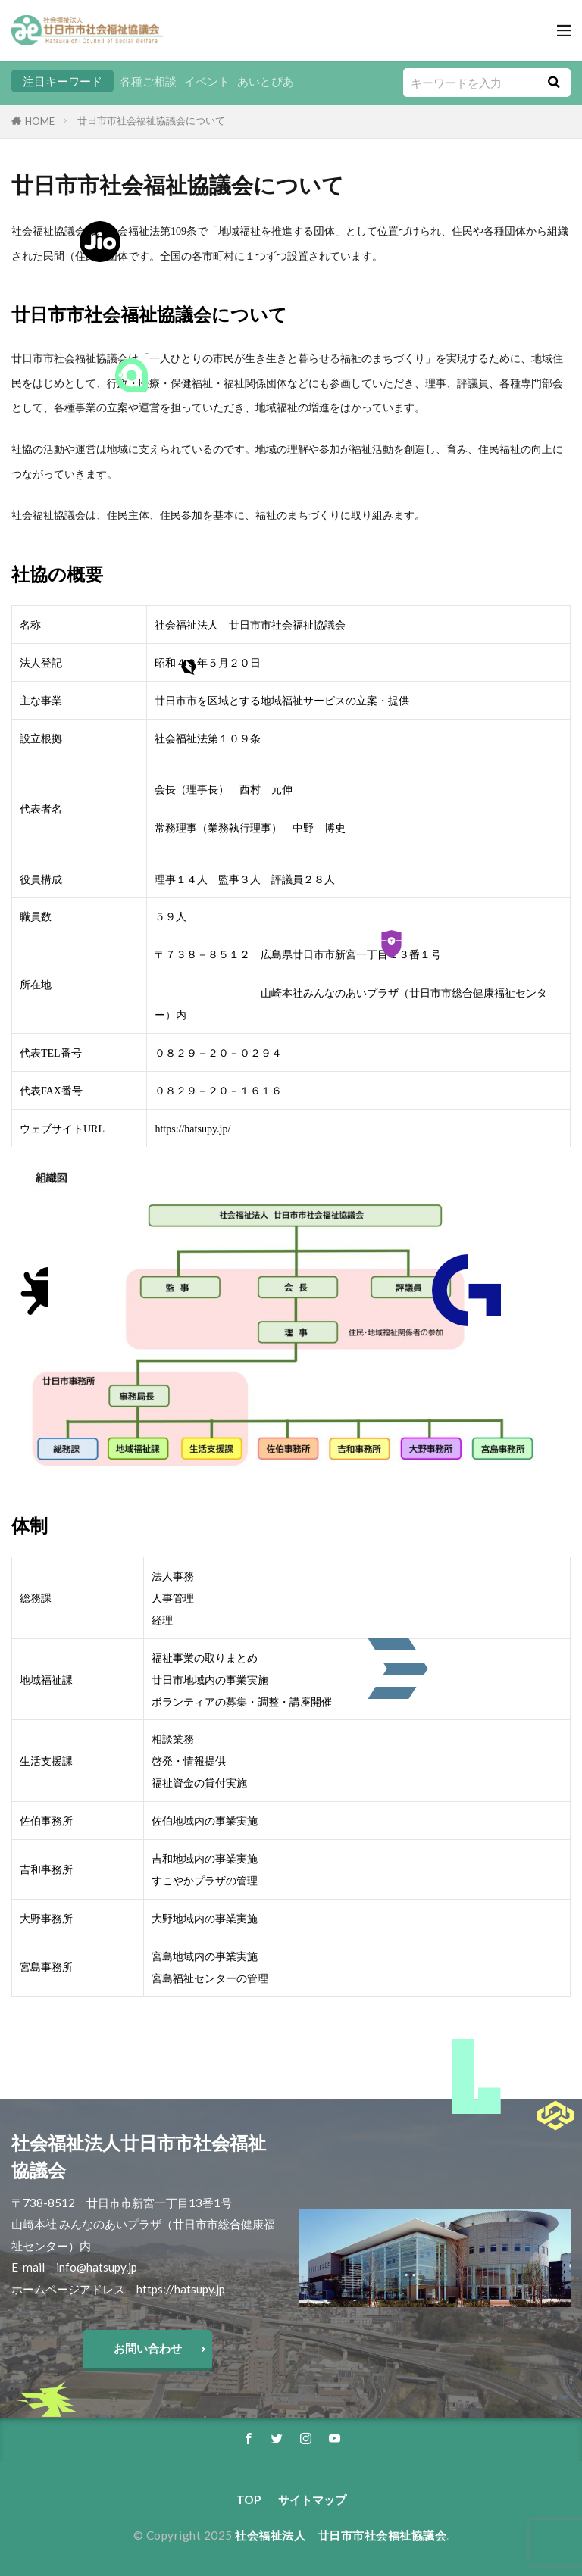 The image size is (582, 2576). What do you see at coordinates (45, 2399) in the screenshot?
I see `wails framework logo` at bounding box center [45, 2399].